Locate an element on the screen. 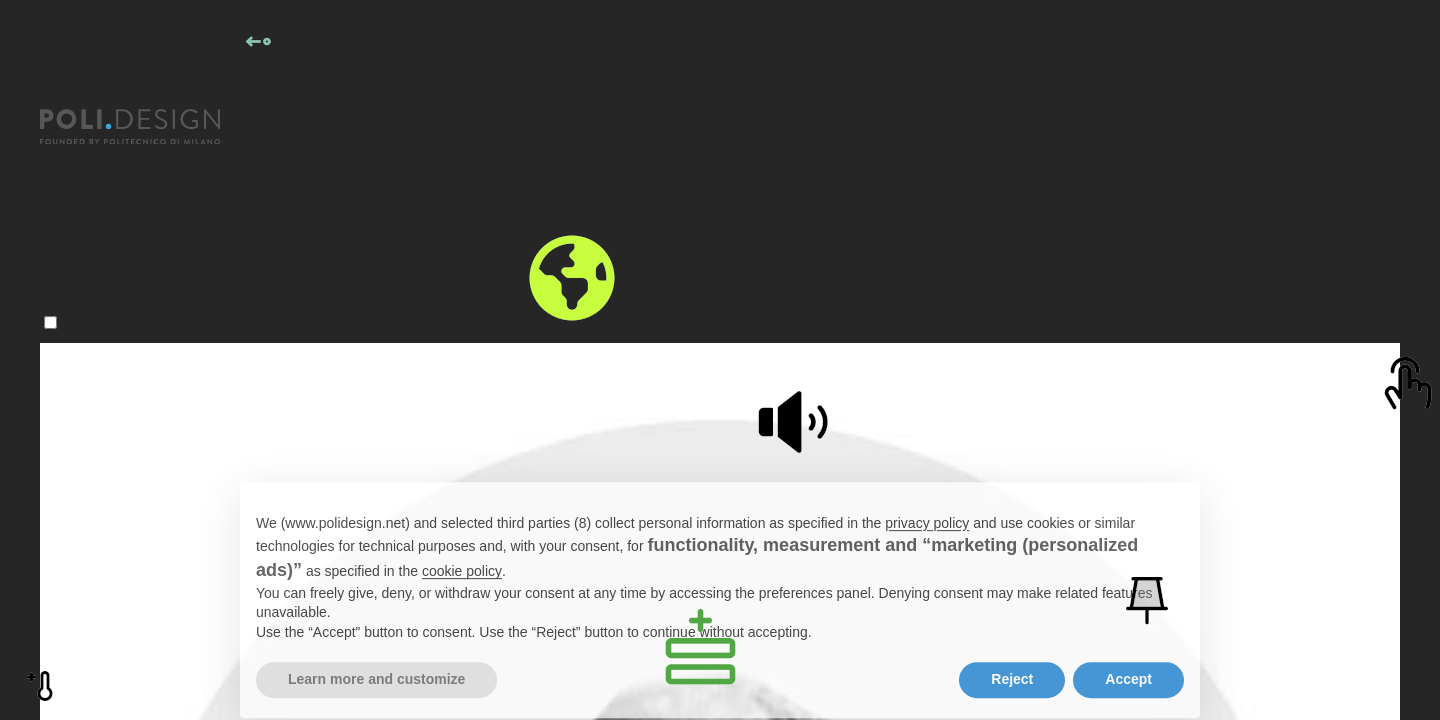  tap to interact with this element is located at coordinates (1408, 384).